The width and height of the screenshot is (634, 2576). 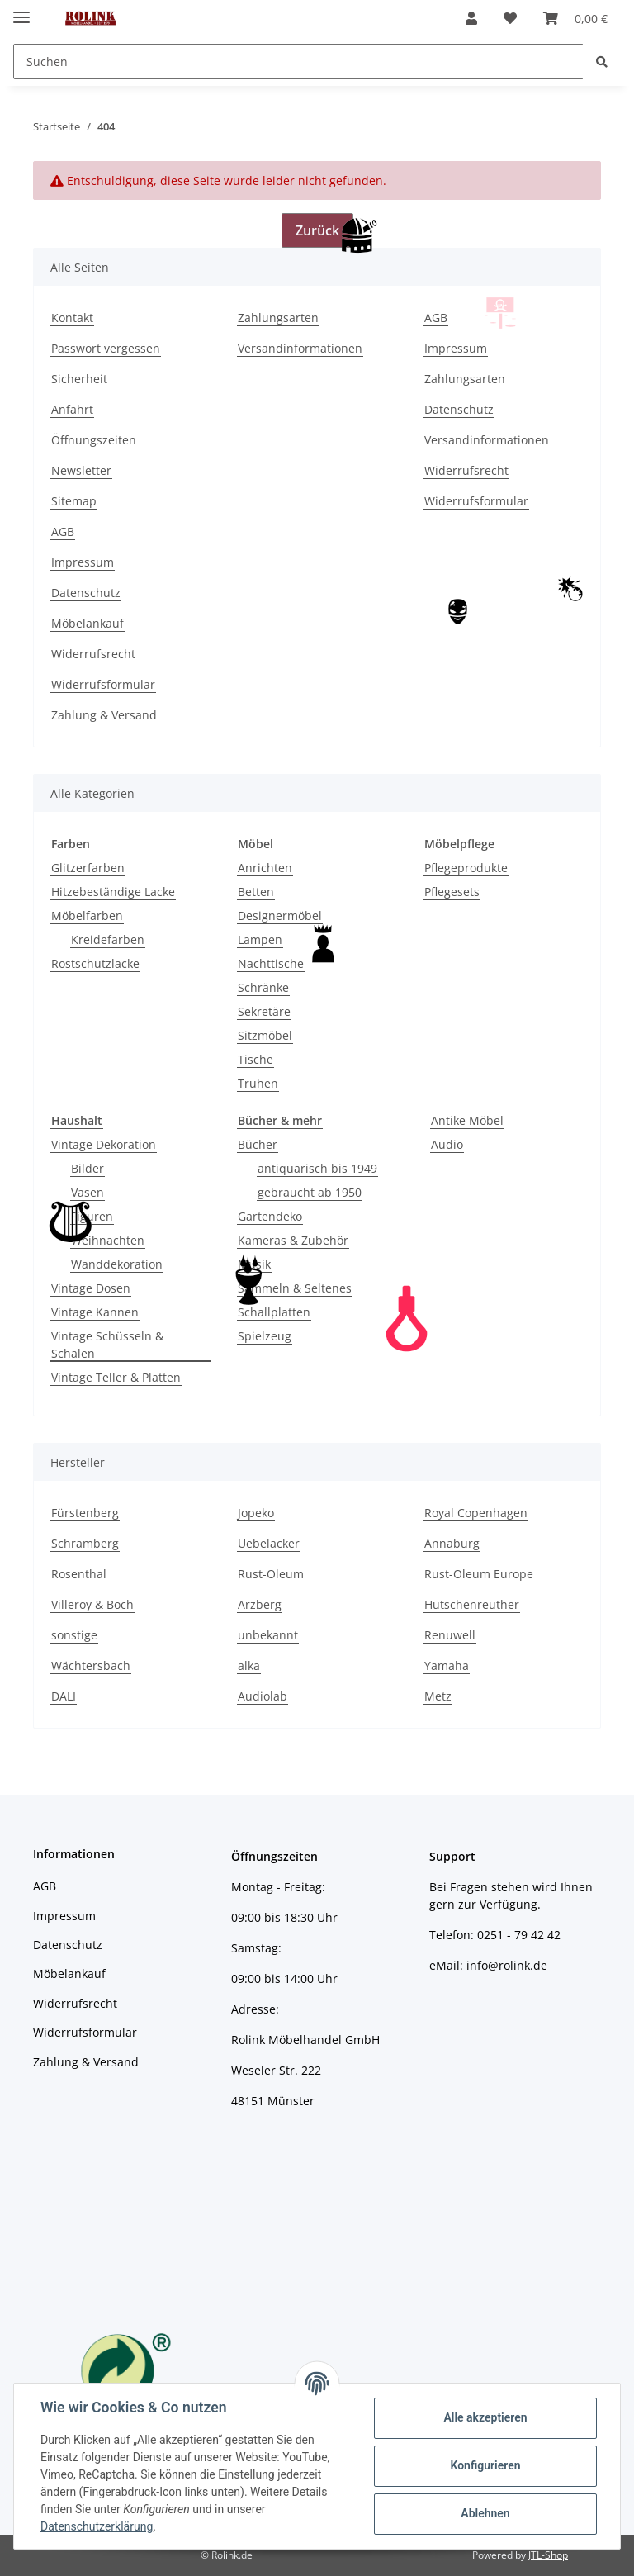 What do you see at coordinates (457, 611) in the screenshot?
I see `select a villain or antagonist character` at bounding box center [457, 611].